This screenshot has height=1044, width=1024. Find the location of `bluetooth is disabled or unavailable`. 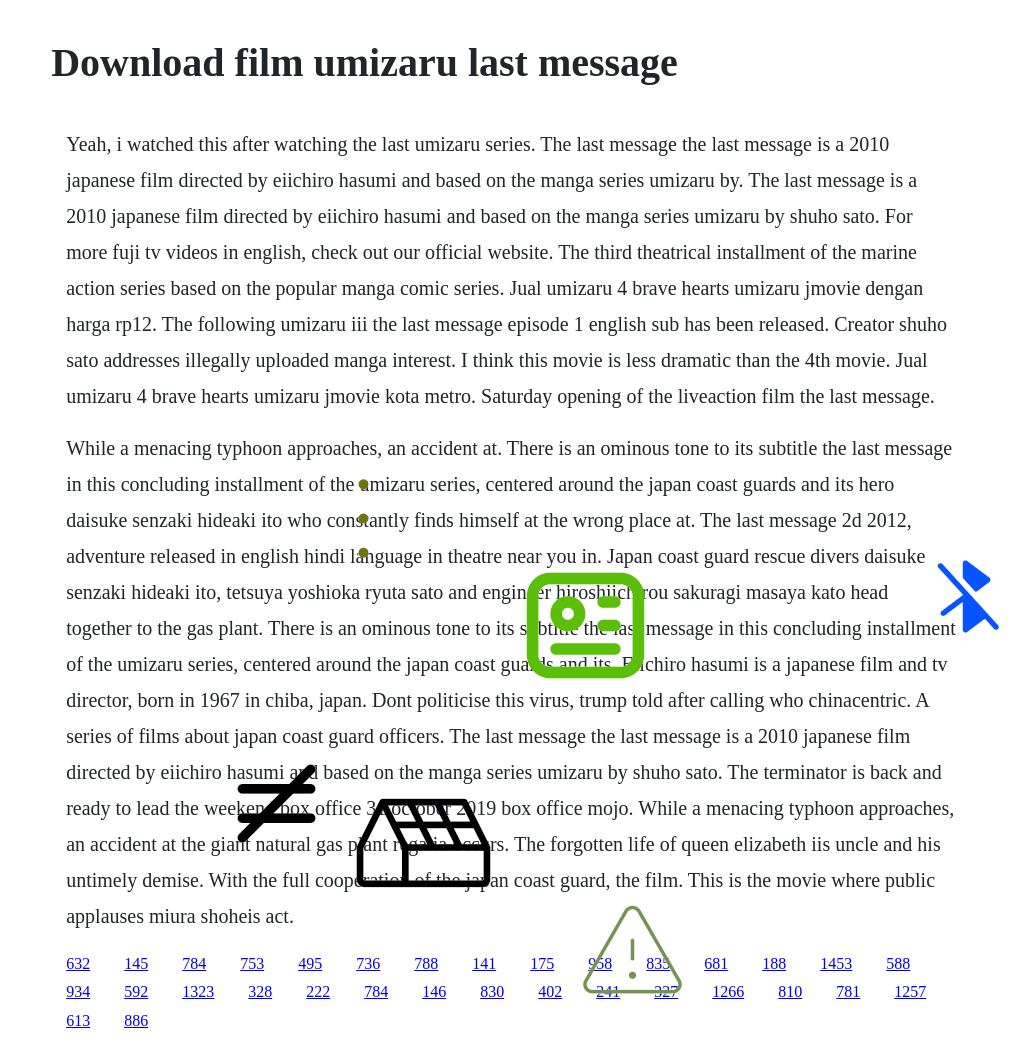

bluetooth is disabled or unavailable is located at coordinates (965, 596).